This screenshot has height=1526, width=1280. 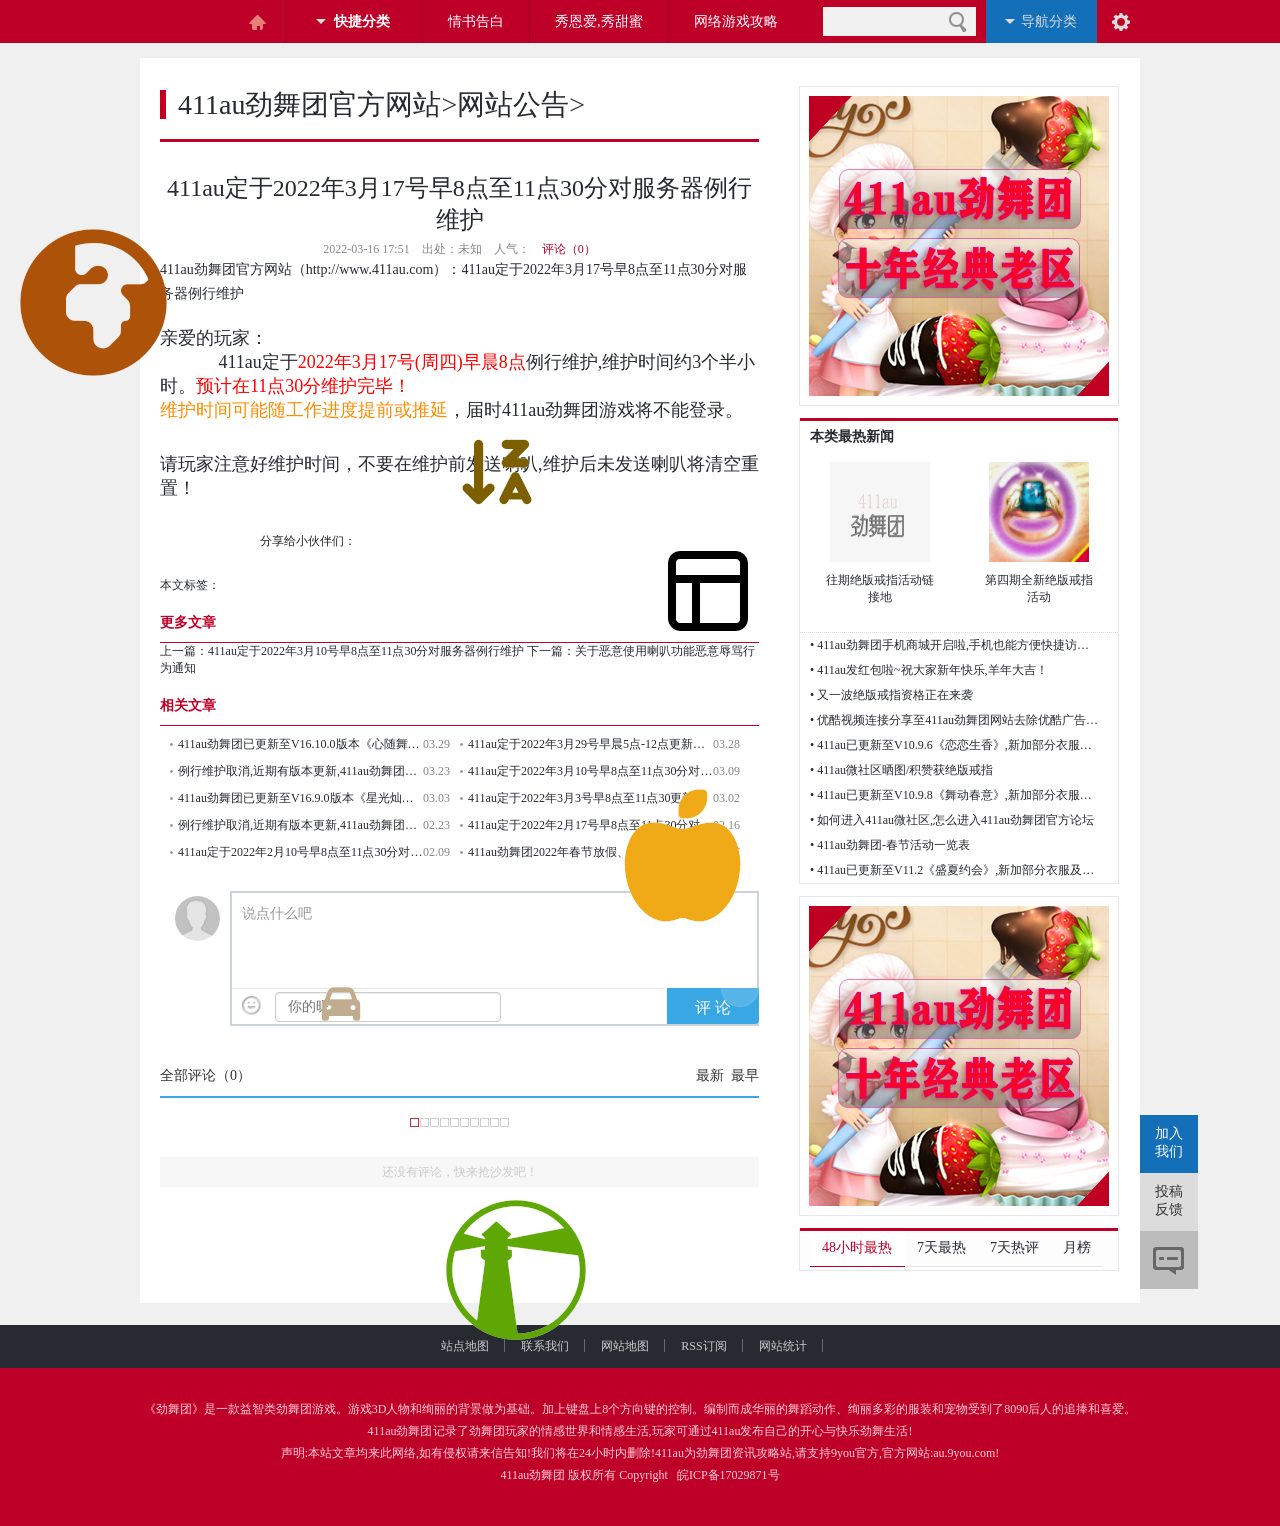 What do you see at coordinates (682, 855) in the screenshot?
I see `access health or nutrition features` at bounding box center [682, 855].